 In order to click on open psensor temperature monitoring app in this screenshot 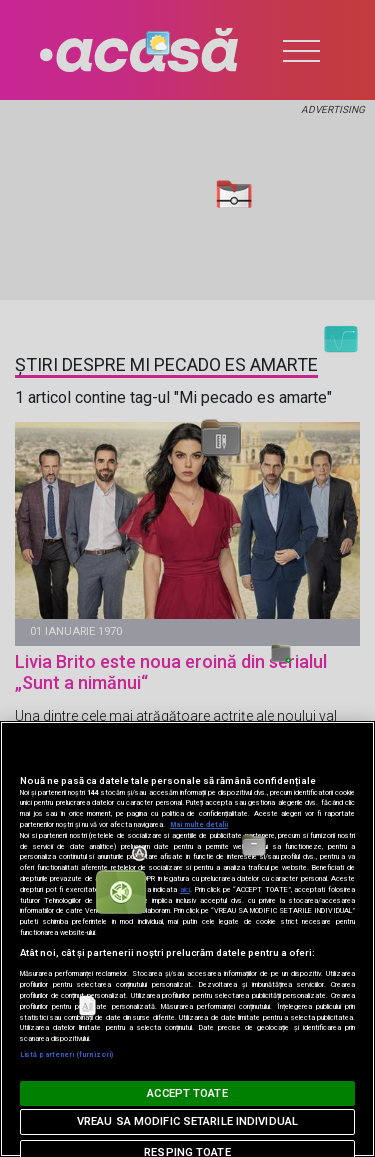, I will do `click(341, 339)`.